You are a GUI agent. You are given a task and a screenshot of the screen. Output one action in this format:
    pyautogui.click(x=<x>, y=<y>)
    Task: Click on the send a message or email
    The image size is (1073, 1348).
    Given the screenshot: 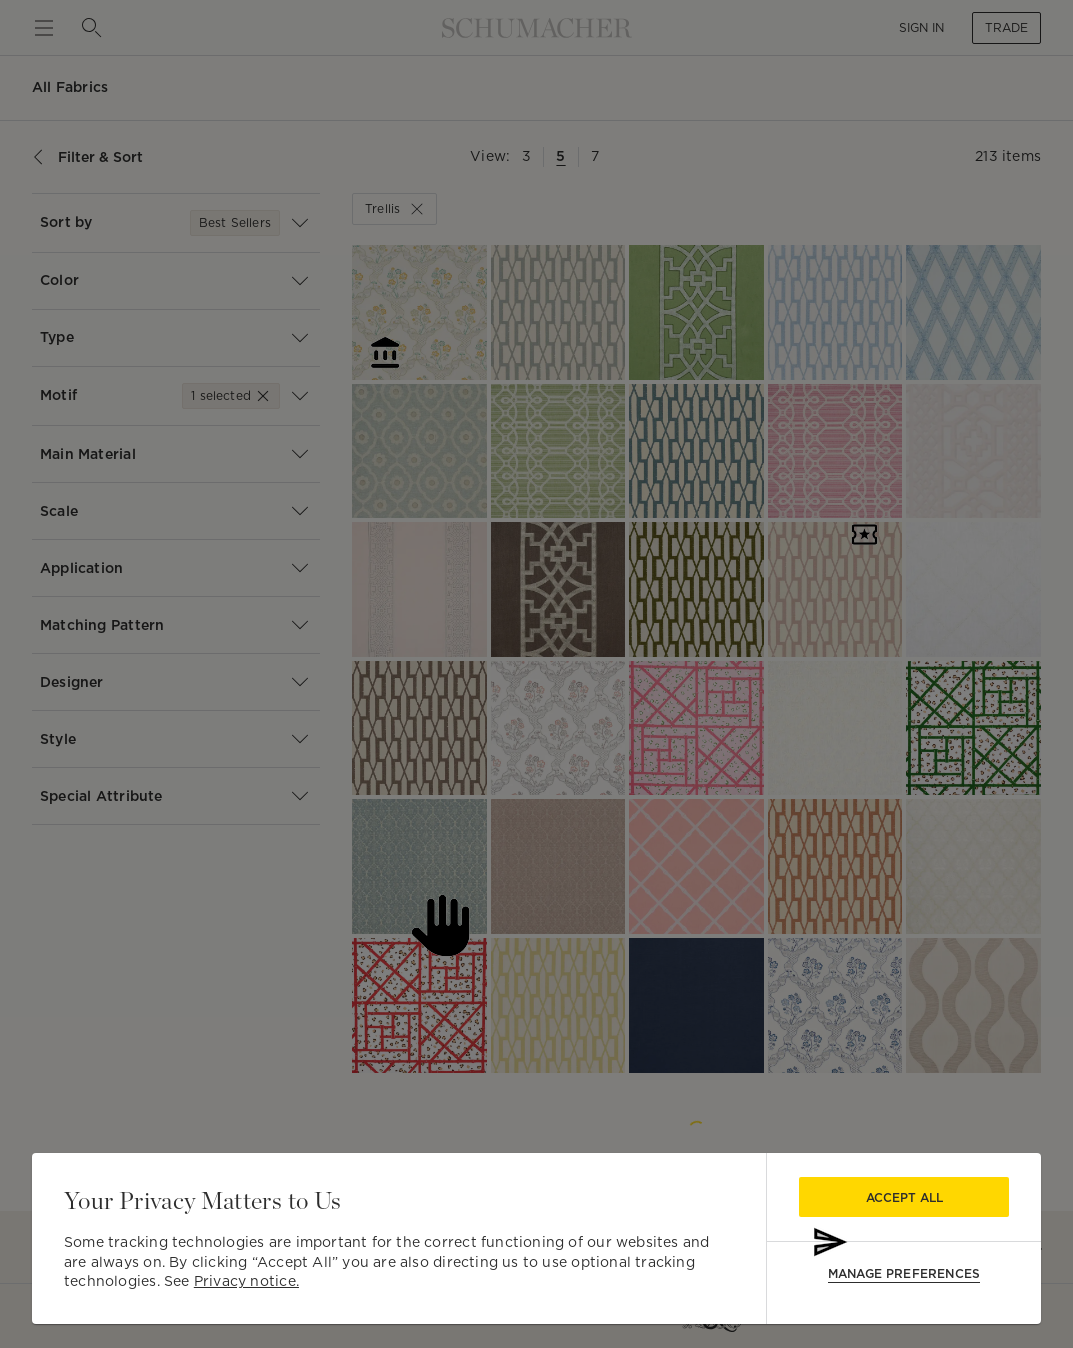 What is the action you would take?
    pyautogui.click(x=830, y=1242)
    